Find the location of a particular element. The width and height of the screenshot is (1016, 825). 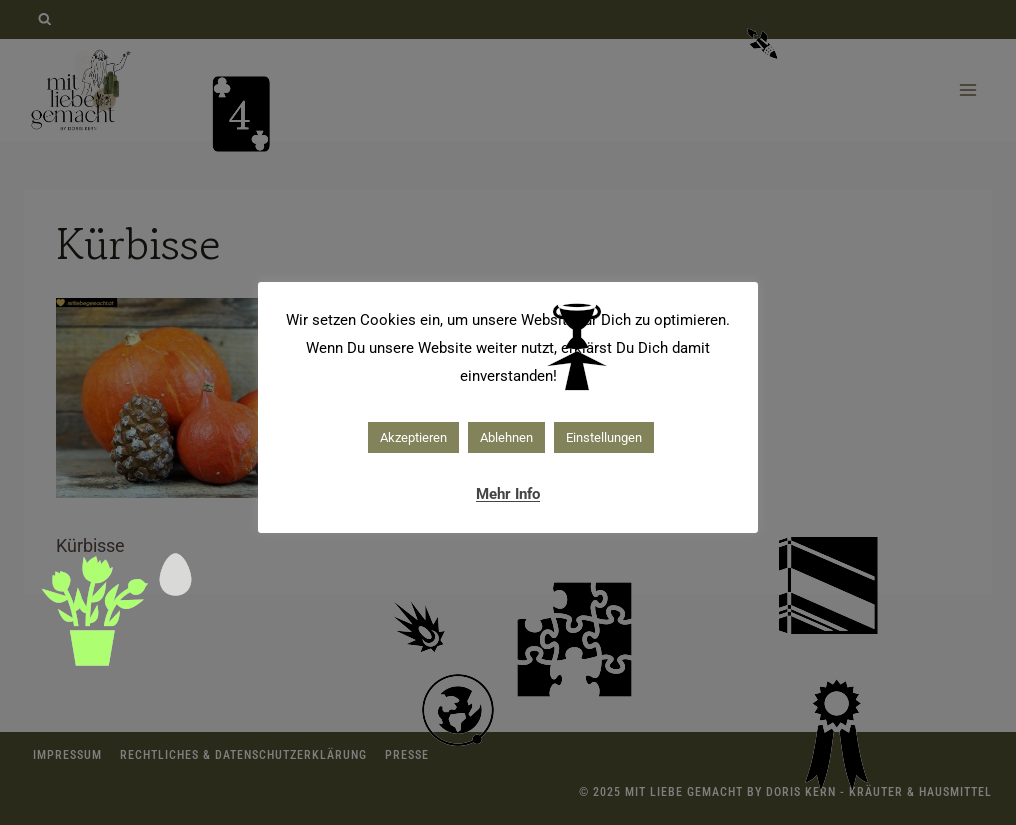

access puzzle or brain training games is located at coordinates (574, 639).